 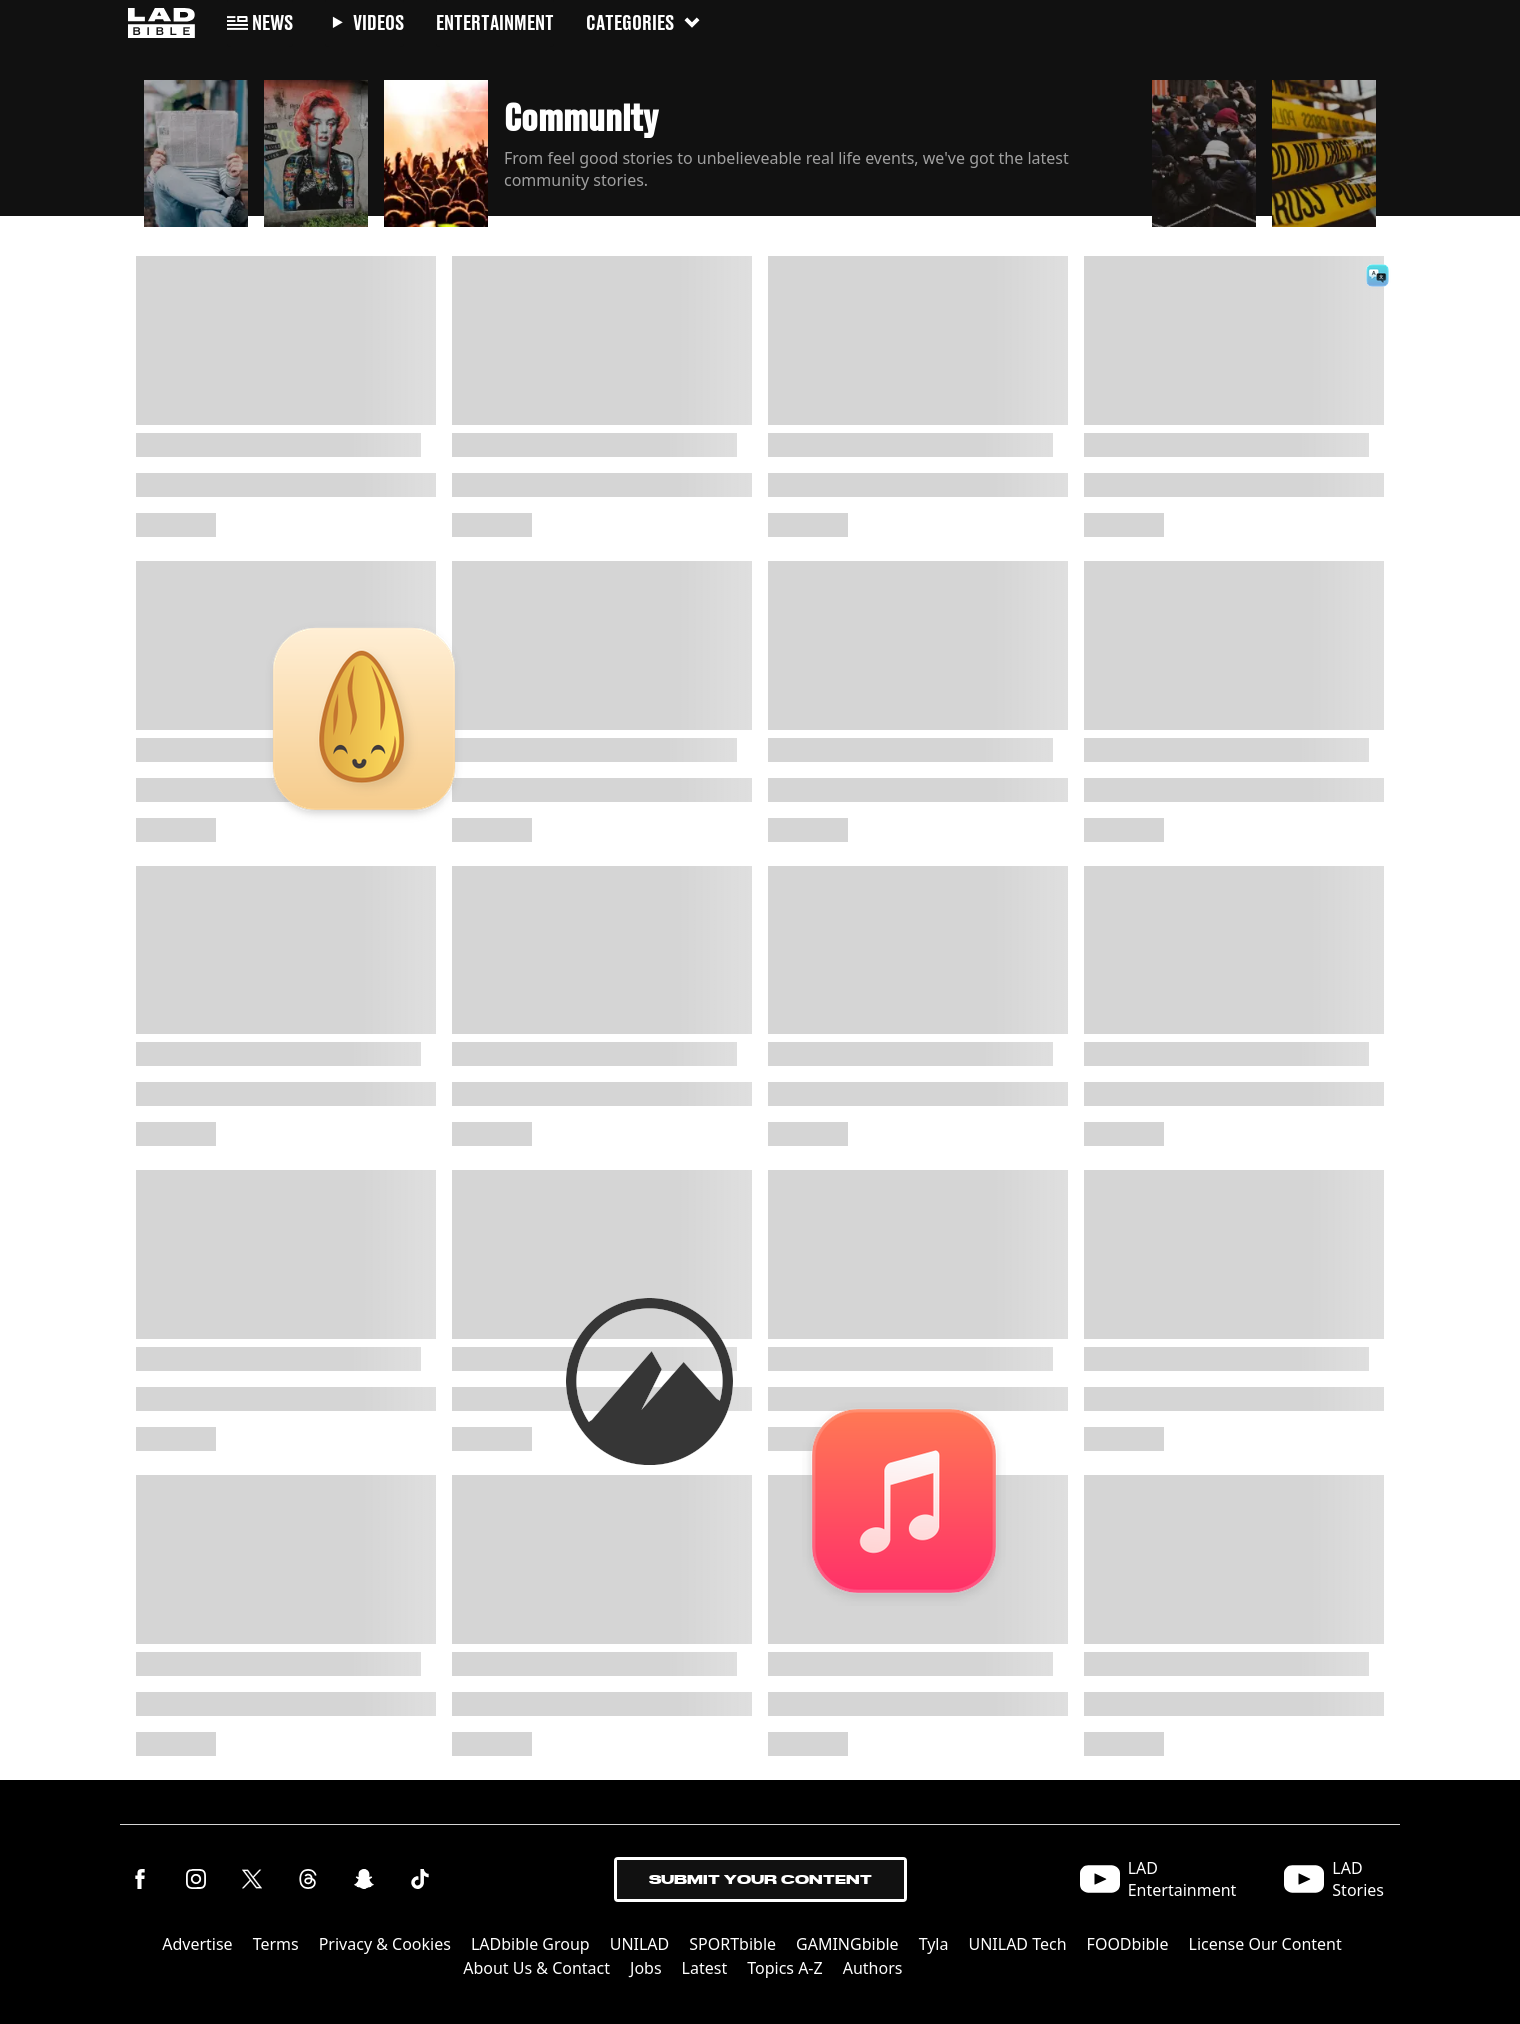 I want to click on open the translate app, so click(x=1377, y=275).